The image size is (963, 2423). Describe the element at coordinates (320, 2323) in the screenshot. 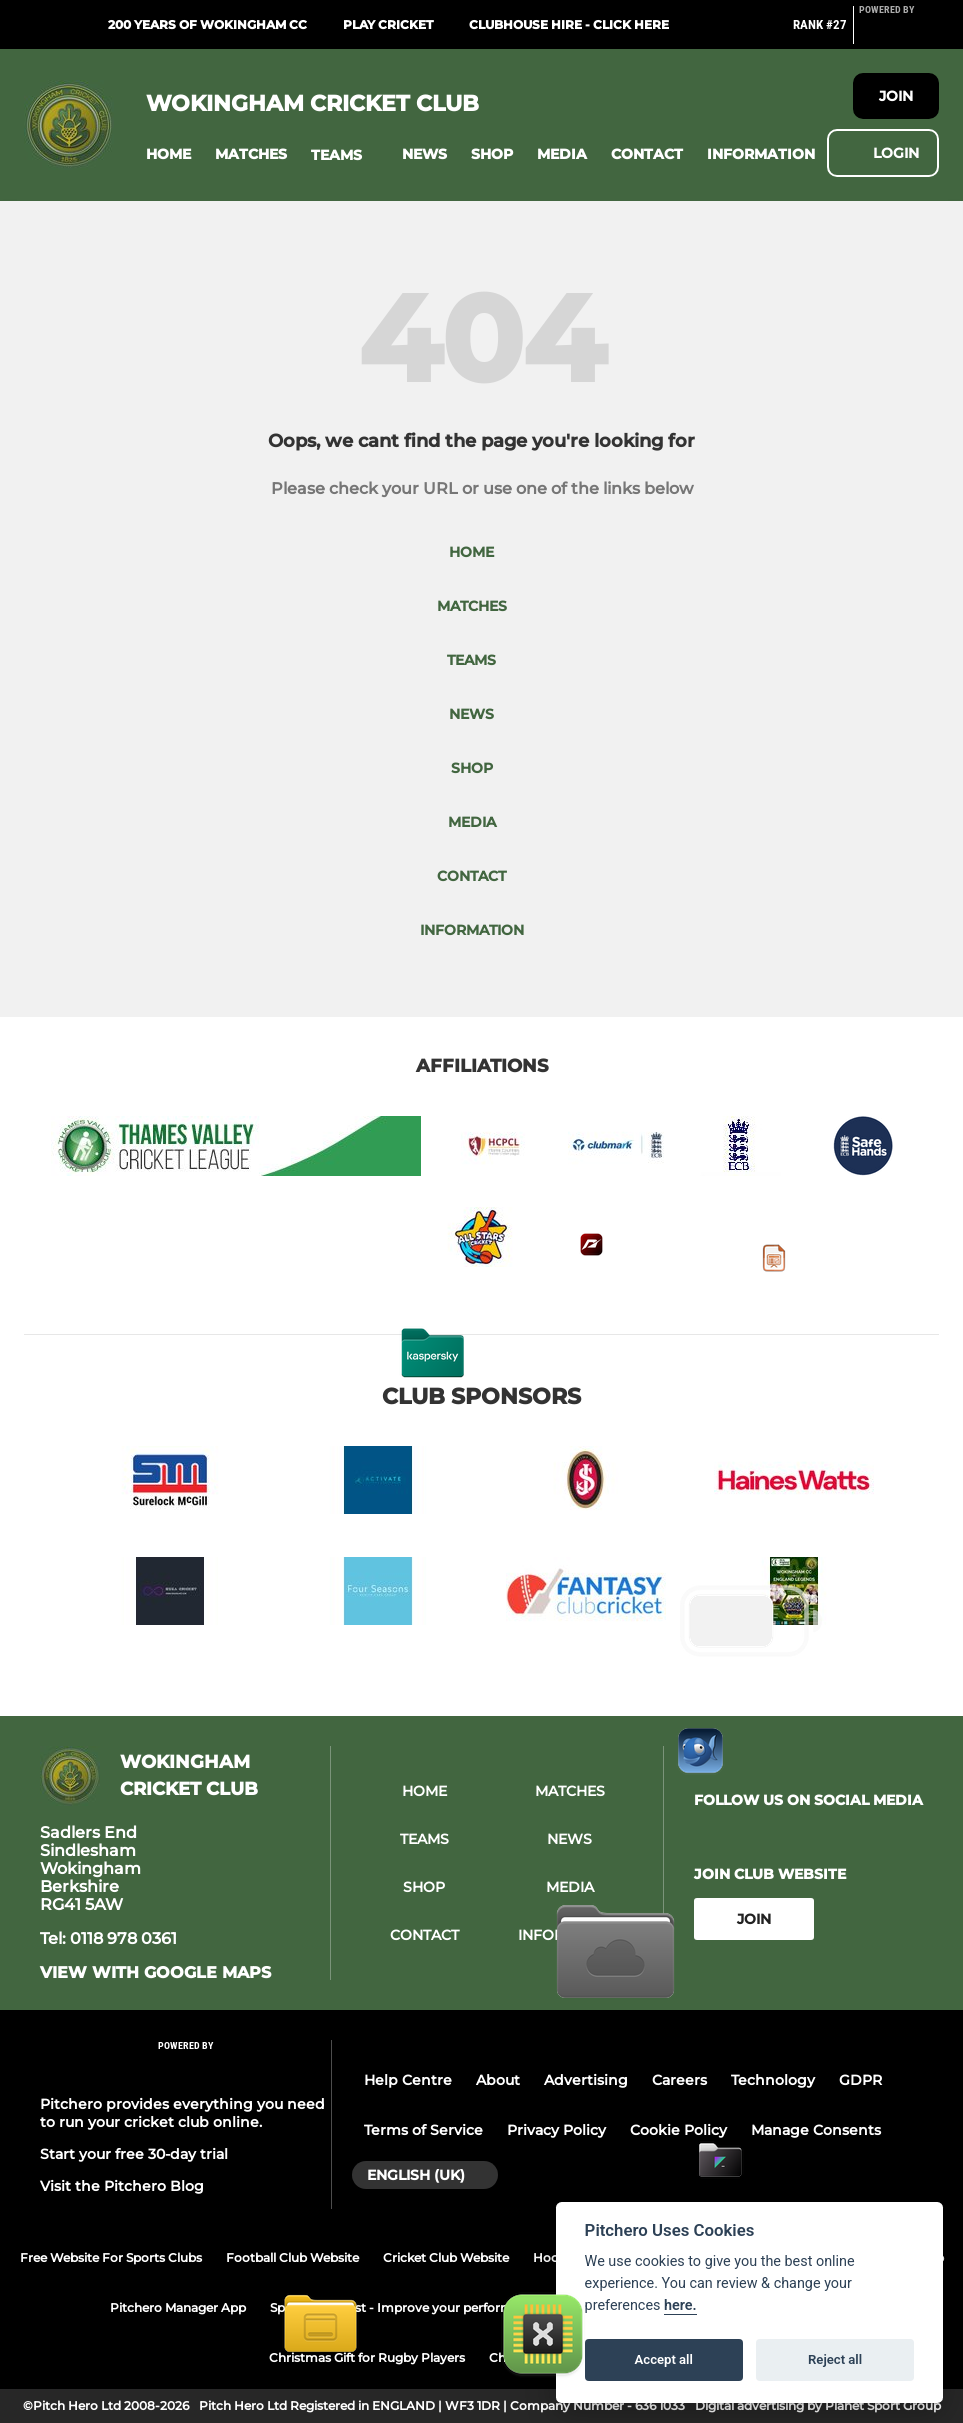

I see `open desktop folder` at that location.